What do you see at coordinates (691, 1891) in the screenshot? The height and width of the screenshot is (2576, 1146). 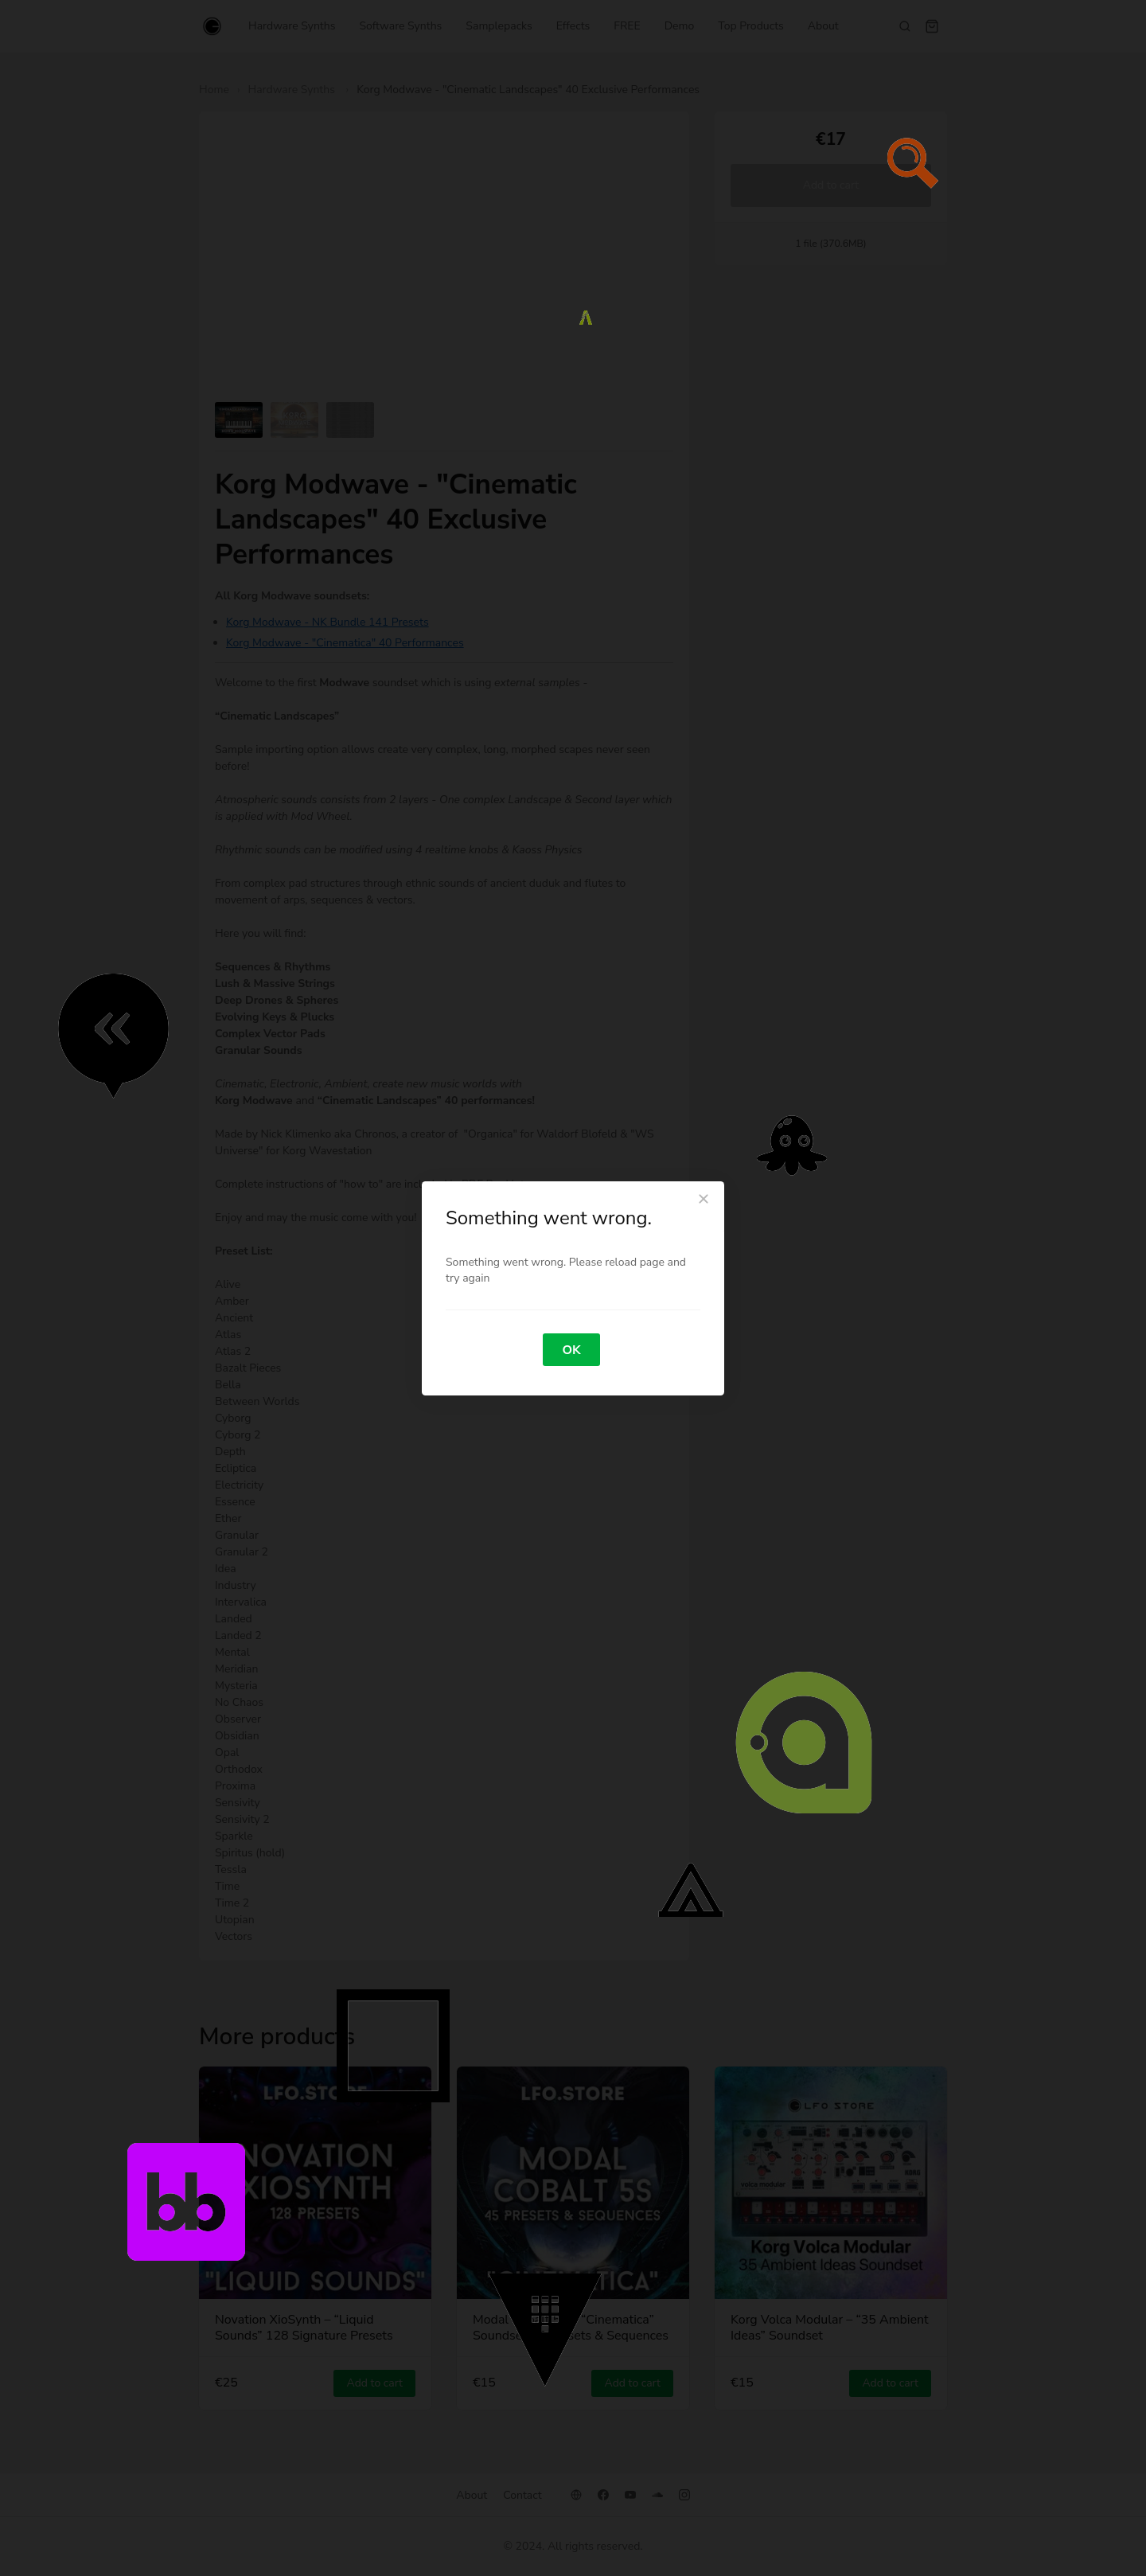 I see `view camping or outdoor locations` at bounding box center [691, 1891].